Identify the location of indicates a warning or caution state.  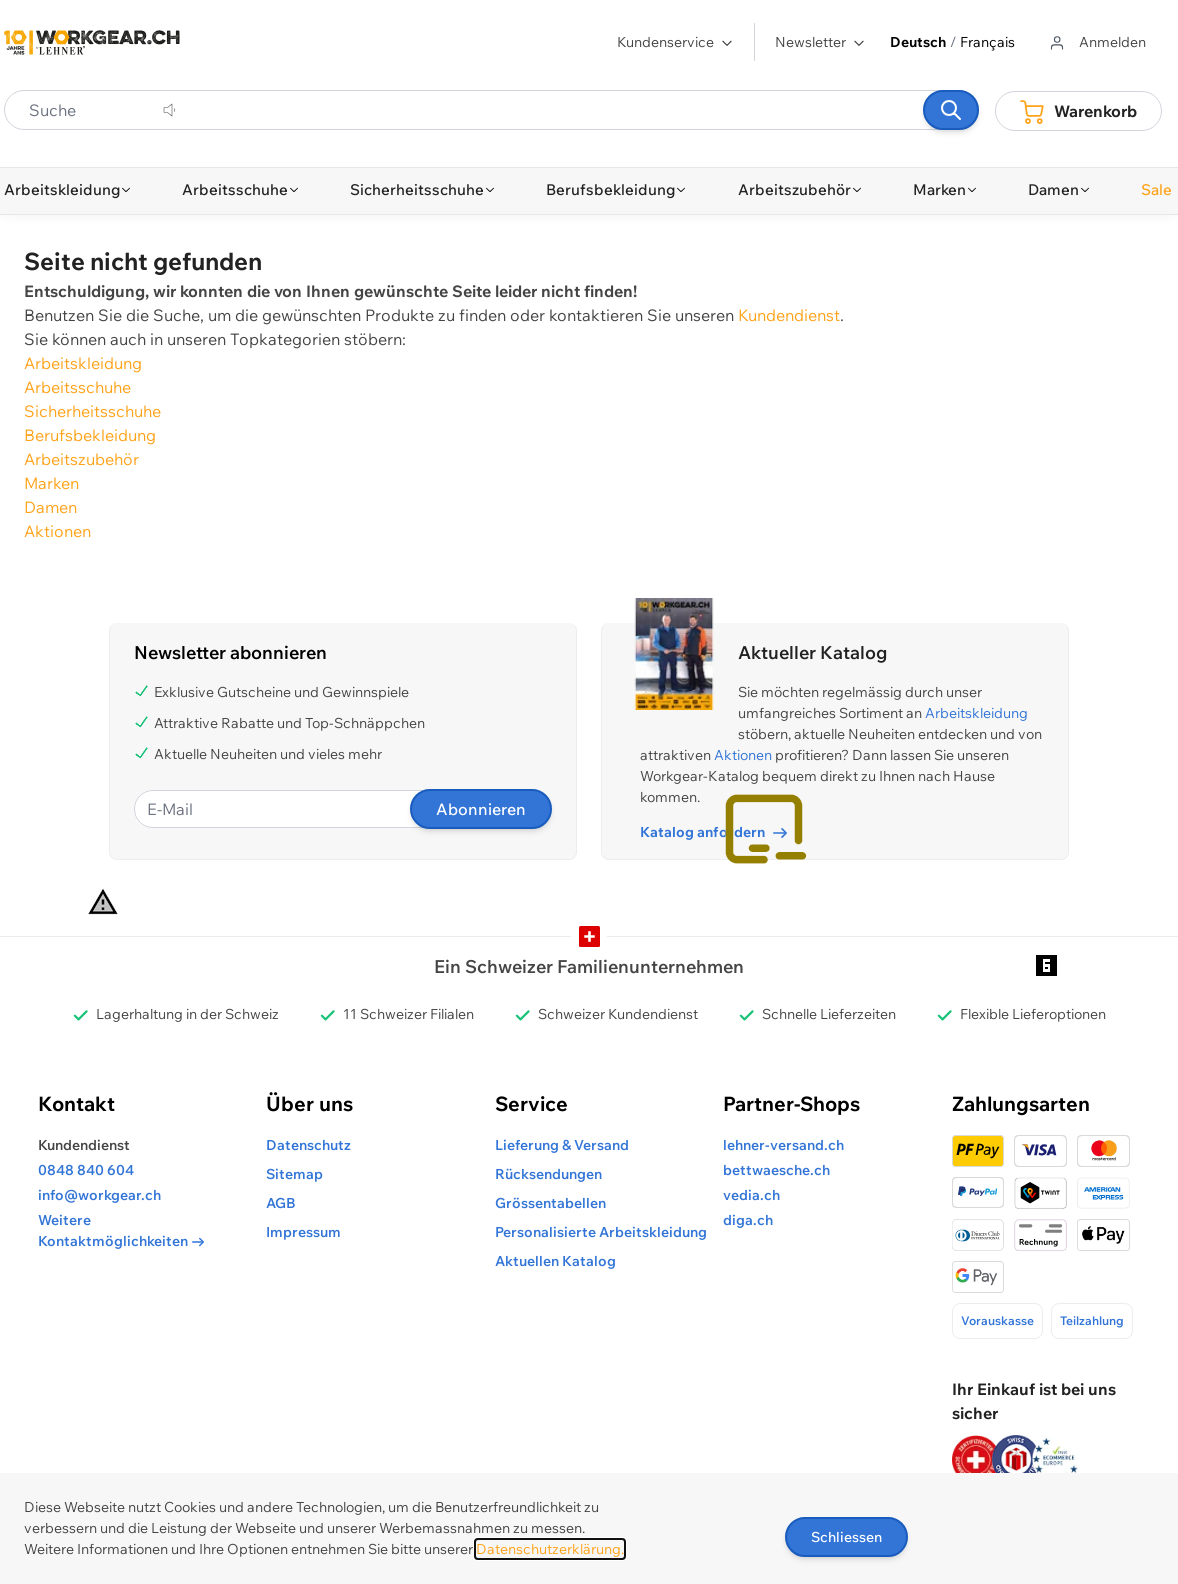
(103, 902).